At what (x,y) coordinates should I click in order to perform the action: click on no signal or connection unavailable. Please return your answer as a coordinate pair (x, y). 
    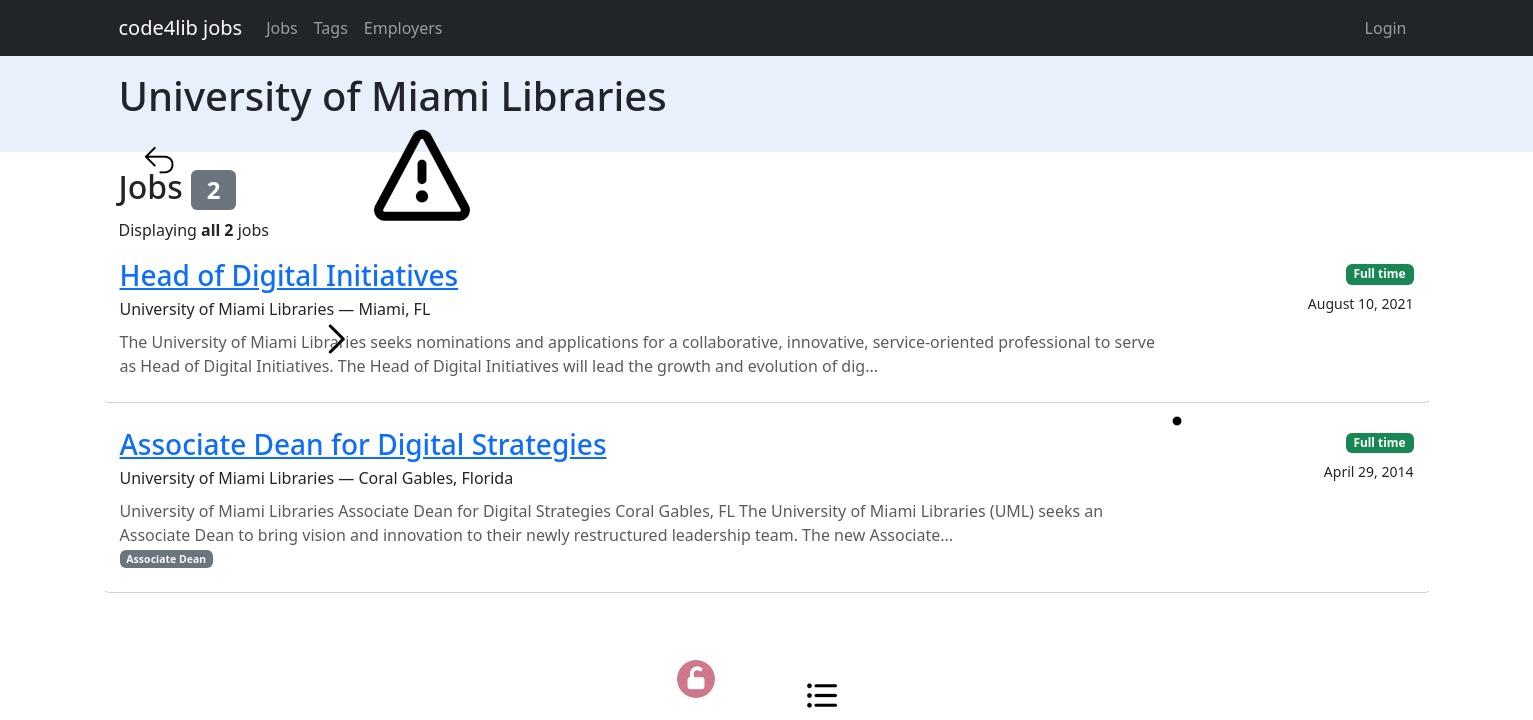
    Looking at the image, I should click on (1222, 385).